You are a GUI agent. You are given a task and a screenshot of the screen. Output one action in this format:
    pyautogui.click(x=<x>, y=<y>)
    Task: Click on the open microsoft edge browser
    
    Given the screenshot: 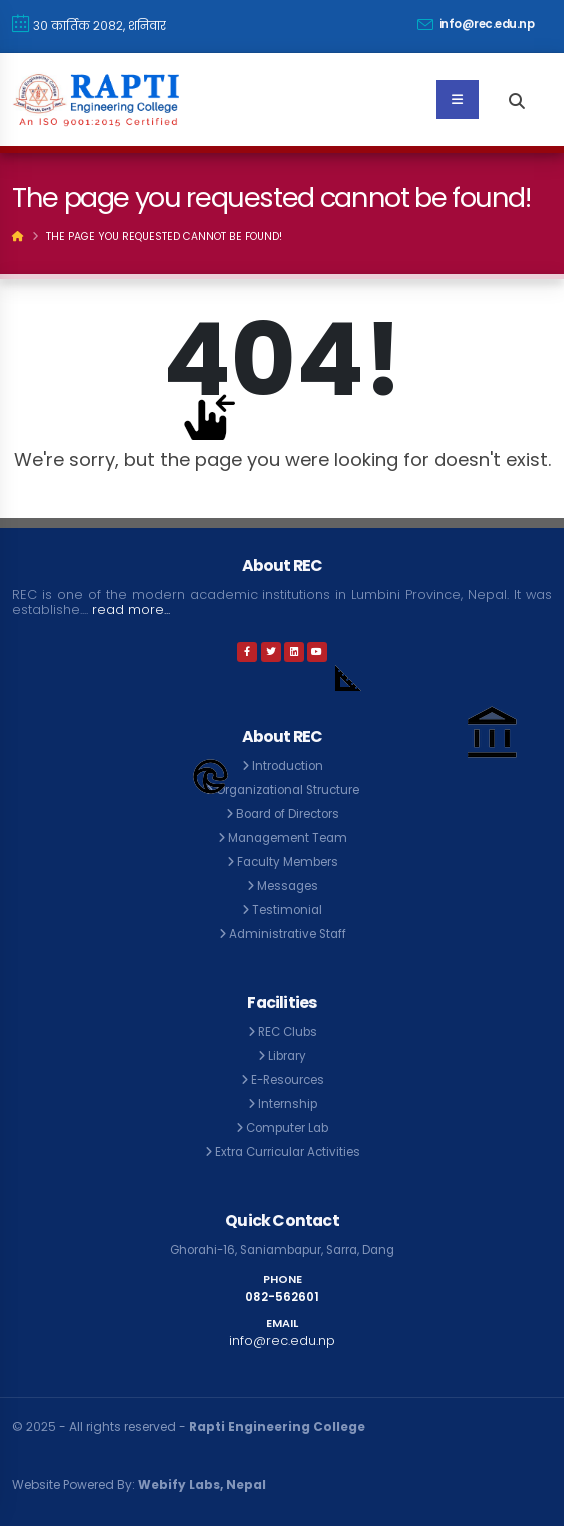 What is the action you would take?
    pyautogui.click(x=210, y=776)
    